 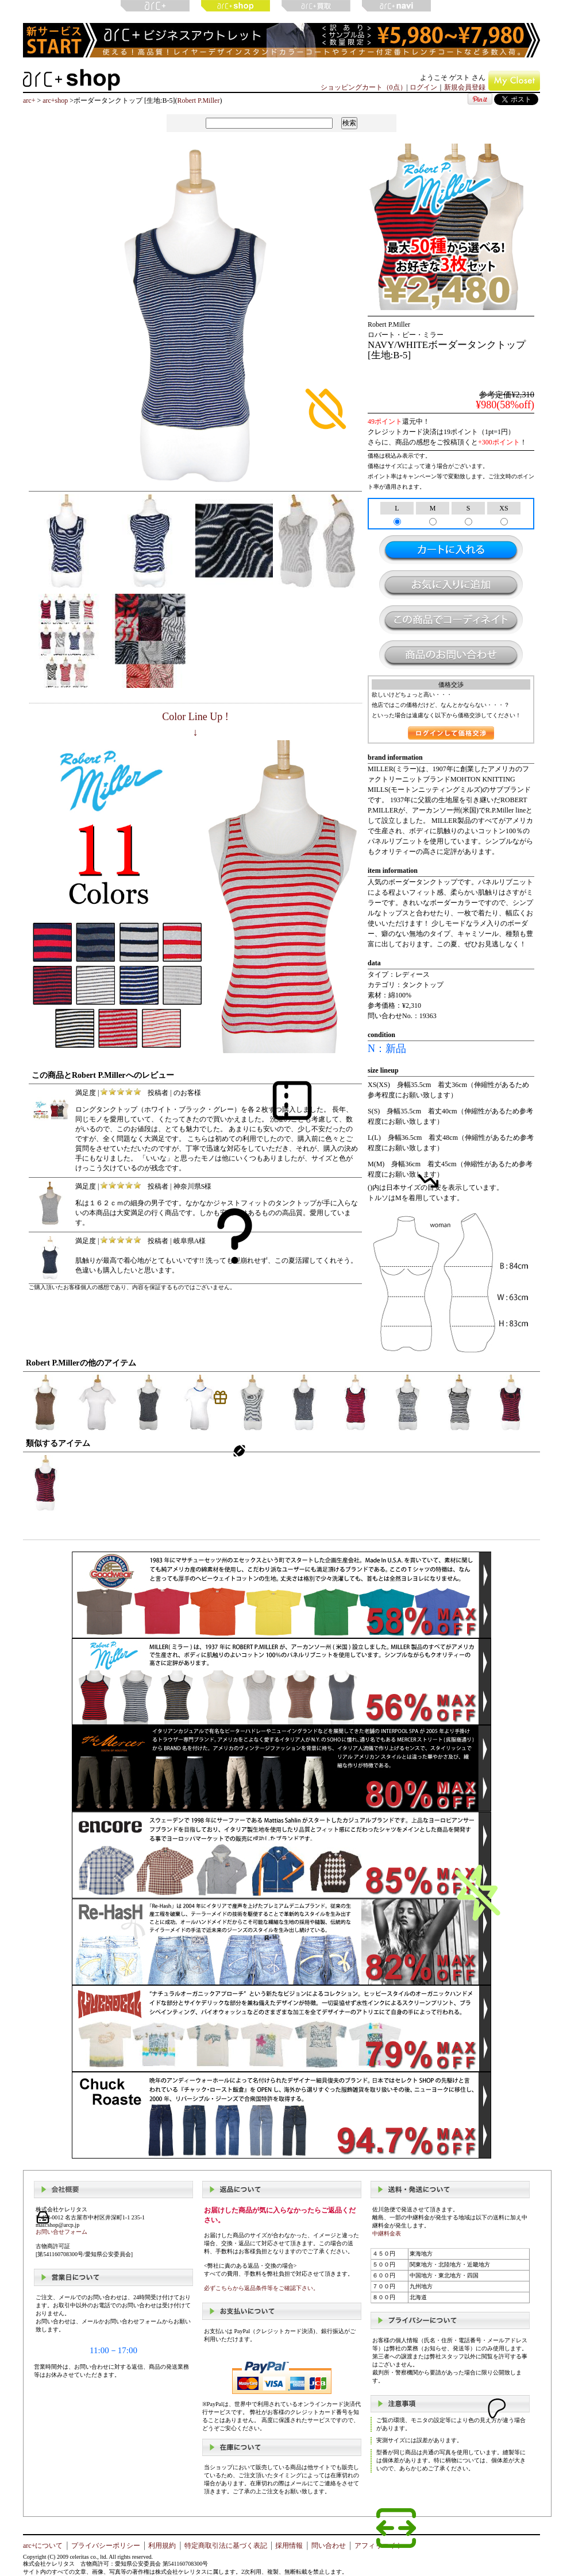 I want to click on disable water or liquid-related features, so click(x=326, y=409).